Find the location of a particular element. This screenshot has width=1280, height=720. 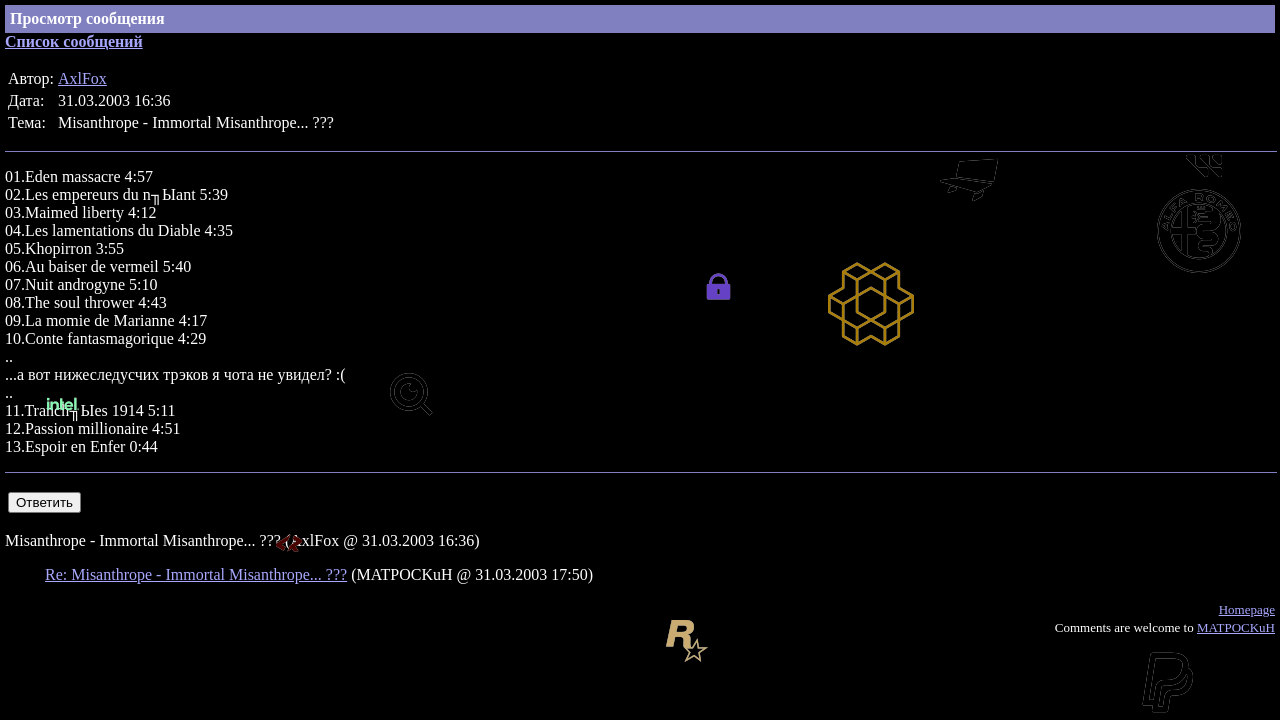

visit codersrank profile or website is located at coordinates (289, 543).